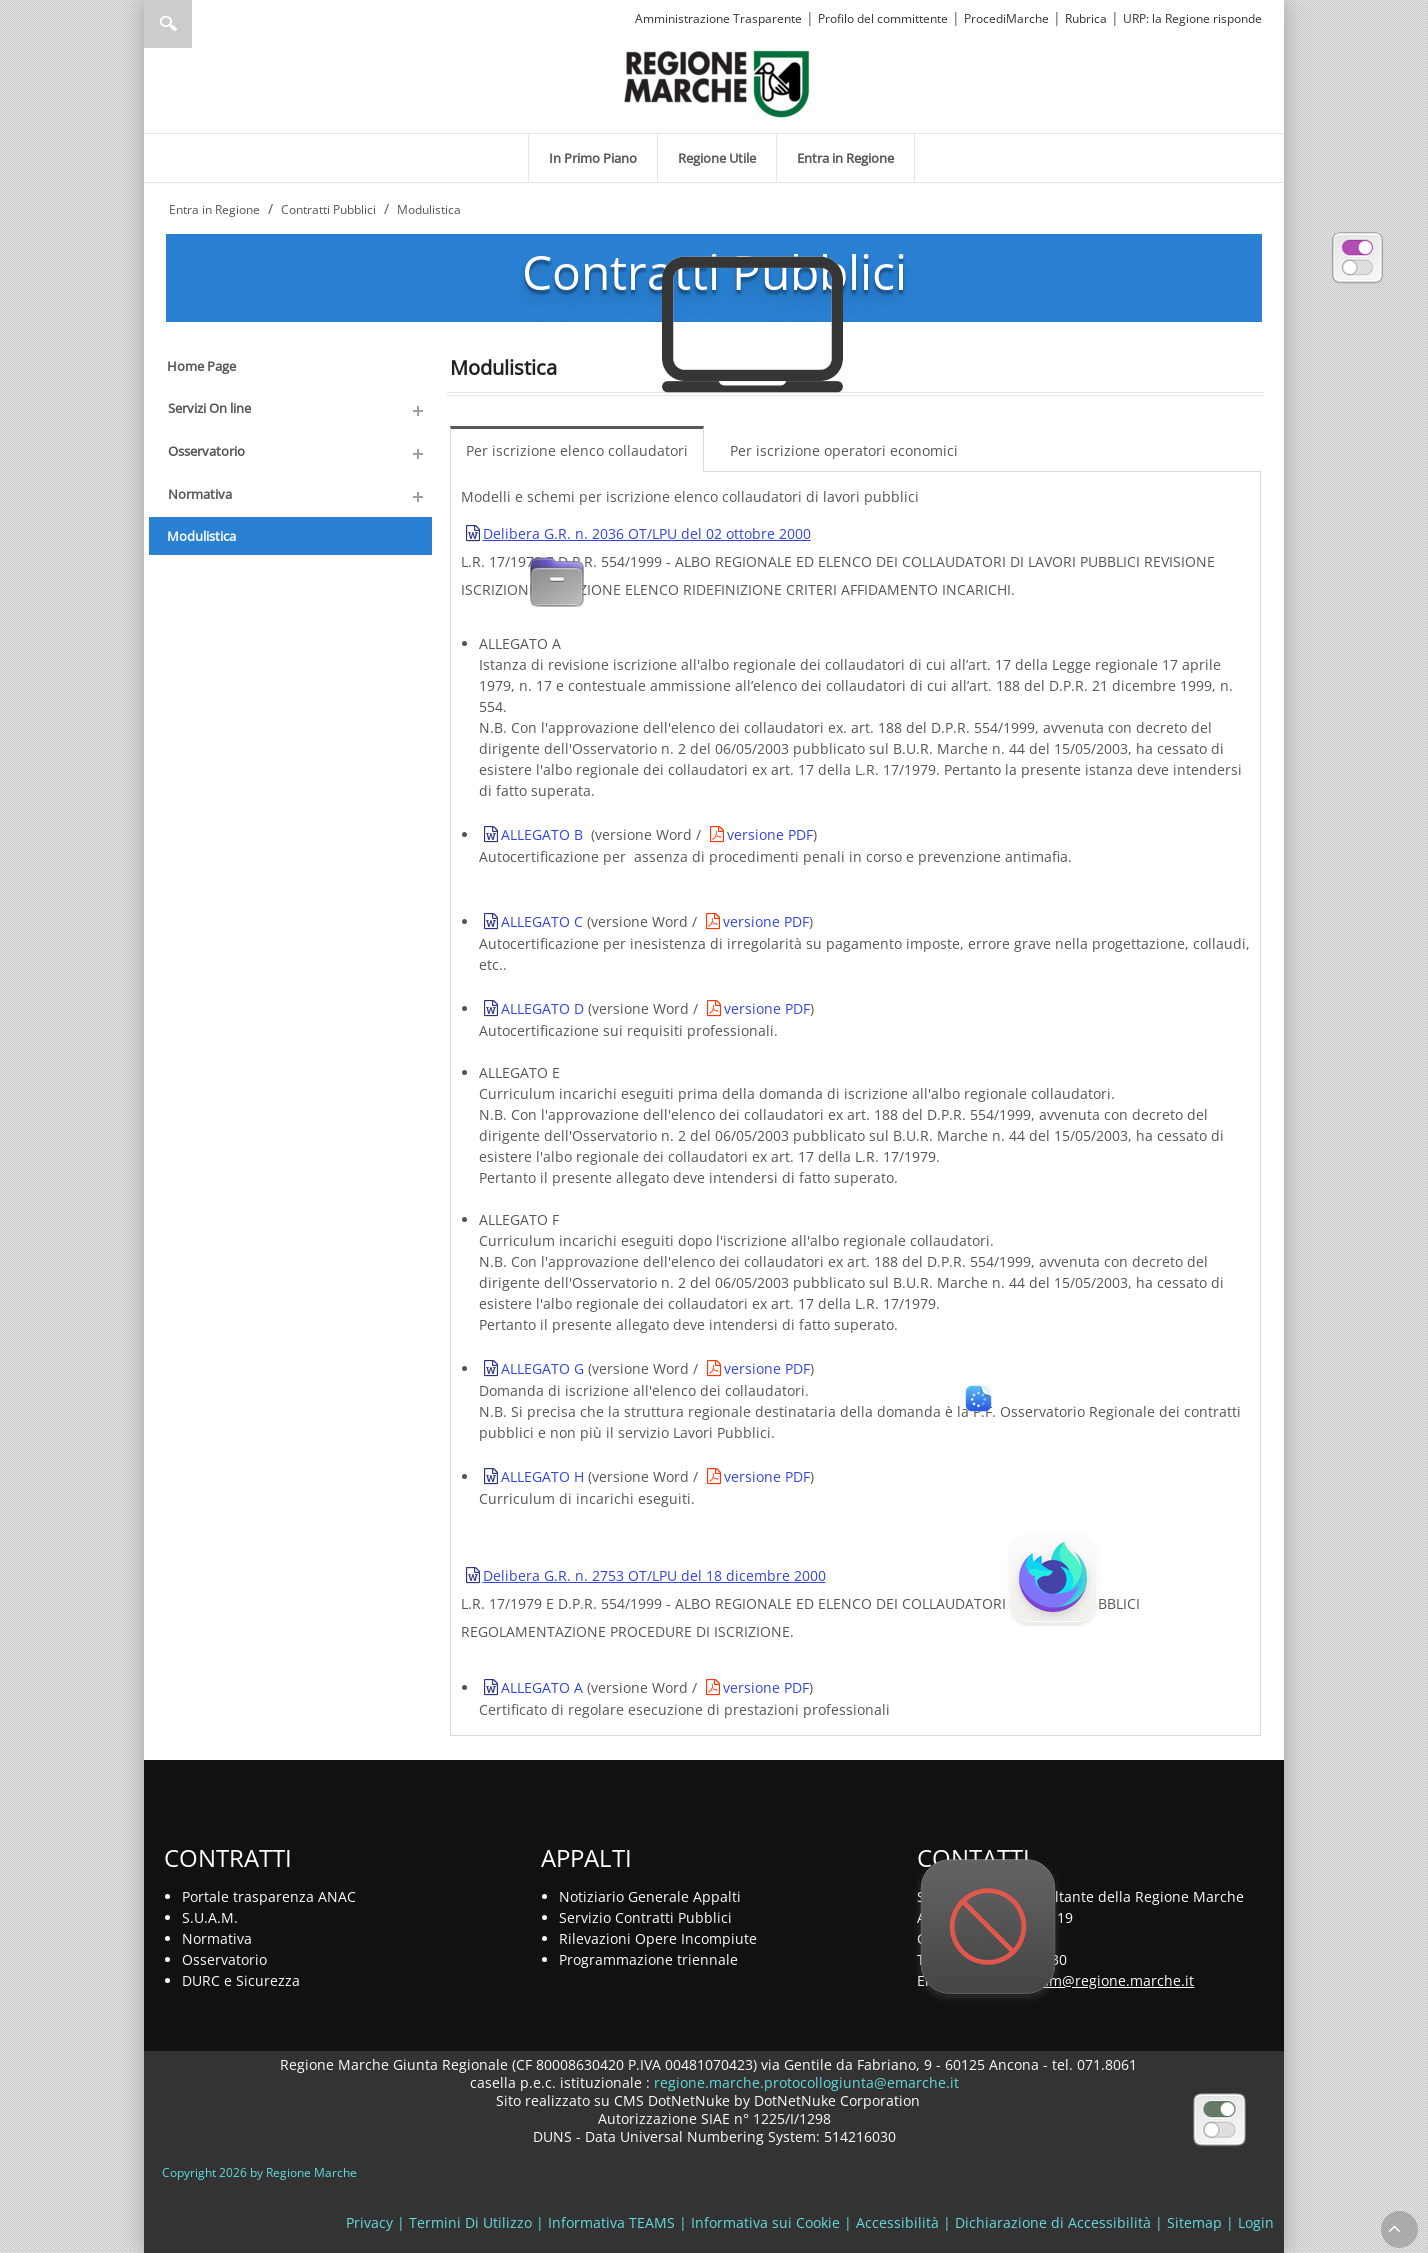 This screenshot has width=1428, height=2253. Describe the element at coordinates (988, 1927) in the screenshot. I see `indicates image failed to load` at that location.